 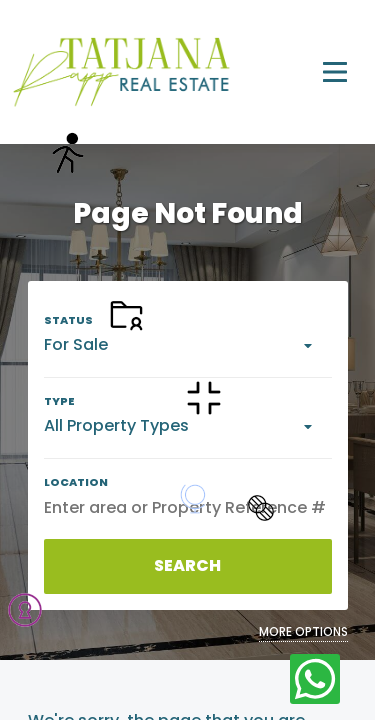 What do you see at coordinates (204, 398) in the screenshot?
I see `exit fullscreen mode` at bounding box center [204, 398].